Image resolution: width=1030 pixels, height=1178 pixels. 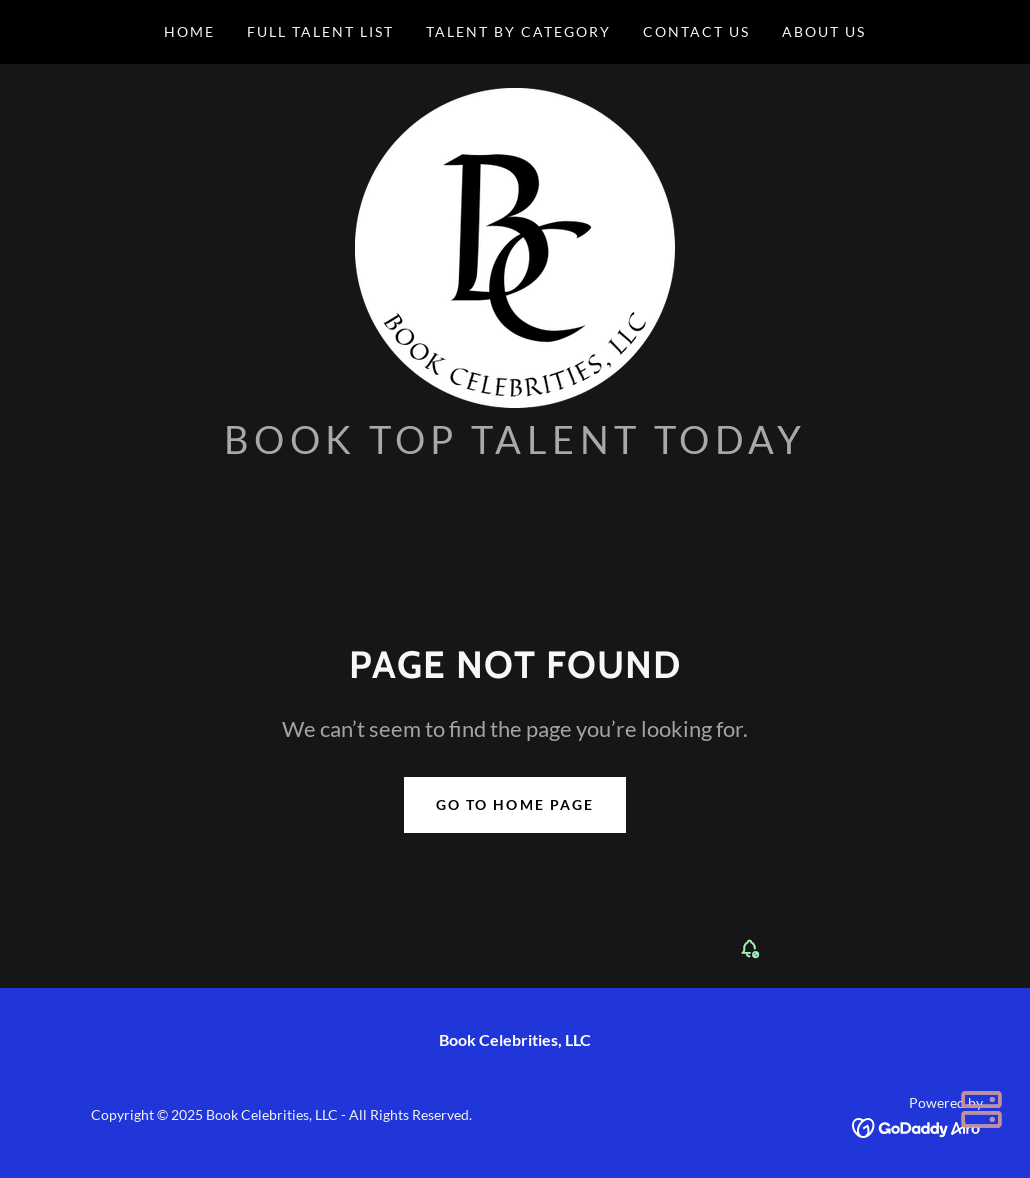 I want to click on mute or disable notifications, so click(x=749, y=948).